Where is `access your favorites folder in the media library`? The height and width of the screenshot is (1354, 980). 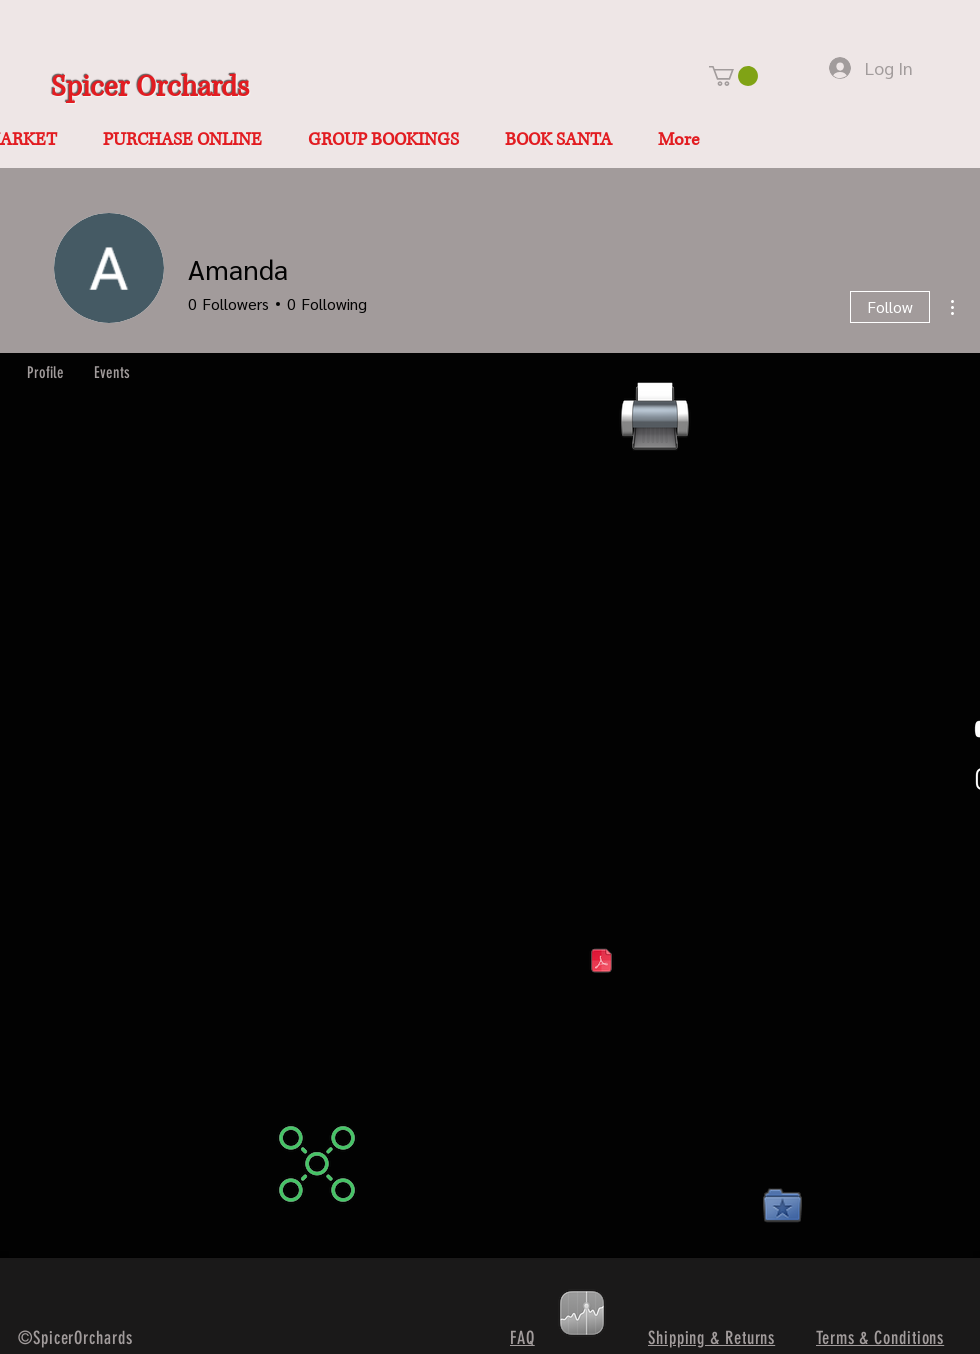
access your favorites folder in the media library is located at coordinates (782, 1205).